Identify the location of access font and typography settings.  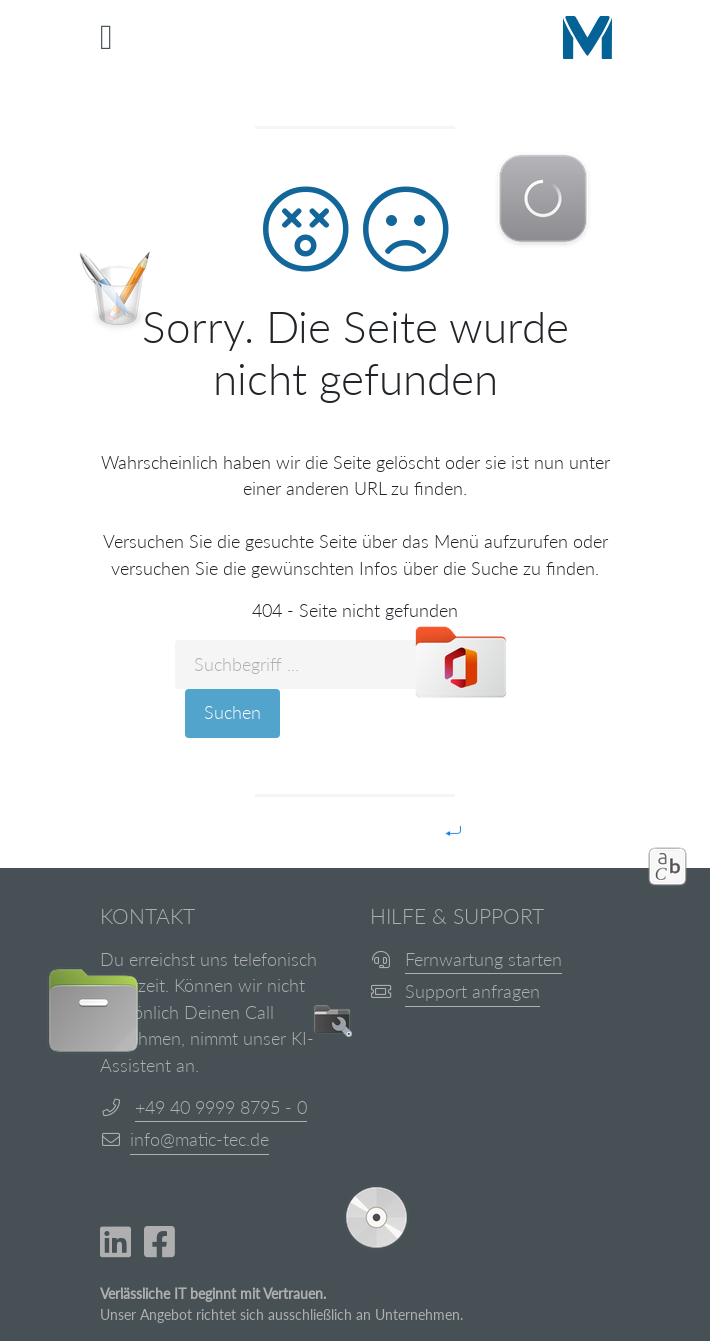
(667, 866).